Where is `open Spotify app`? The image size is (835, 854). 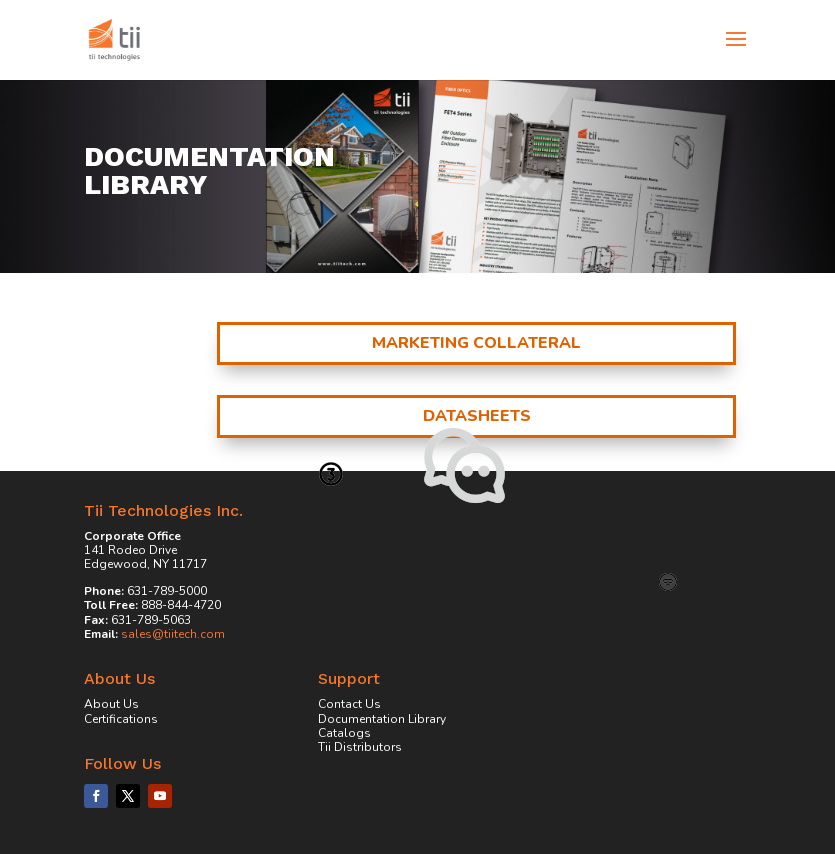
open Spotify app is located at coordinates (668, 582).